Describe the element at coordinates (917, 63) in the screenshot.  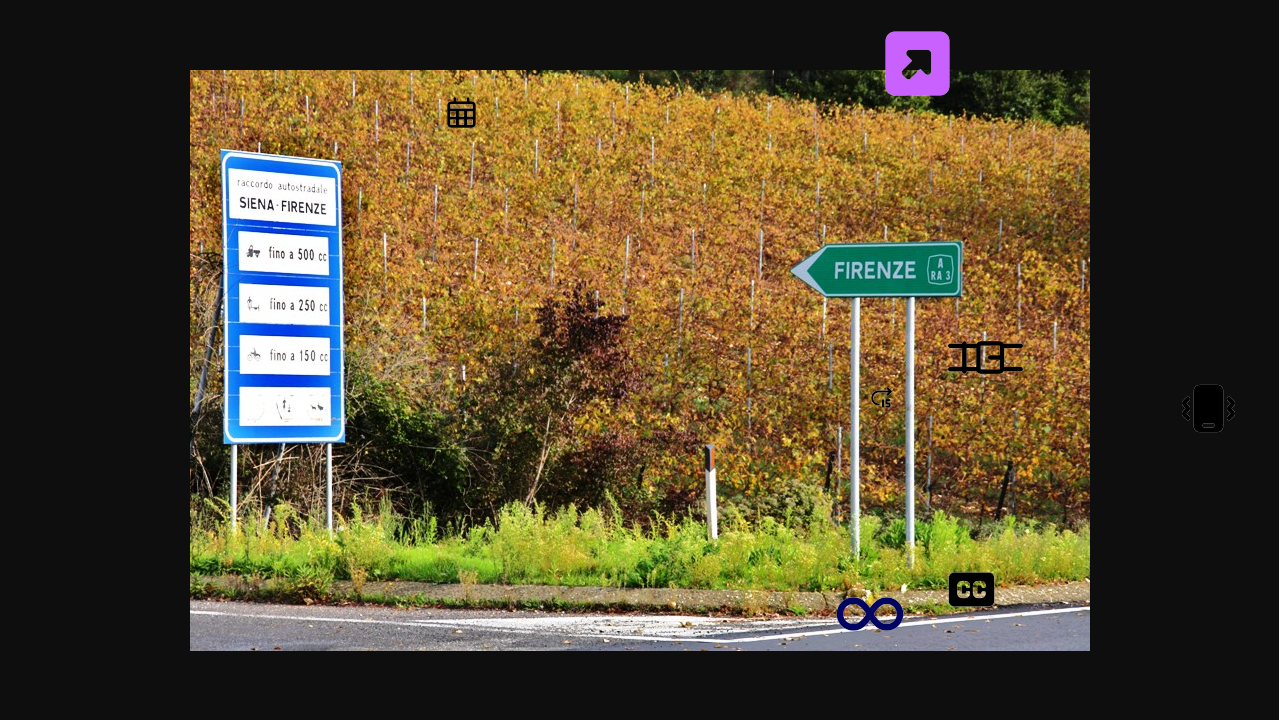
I see `open link in a new tab or window` at that location.